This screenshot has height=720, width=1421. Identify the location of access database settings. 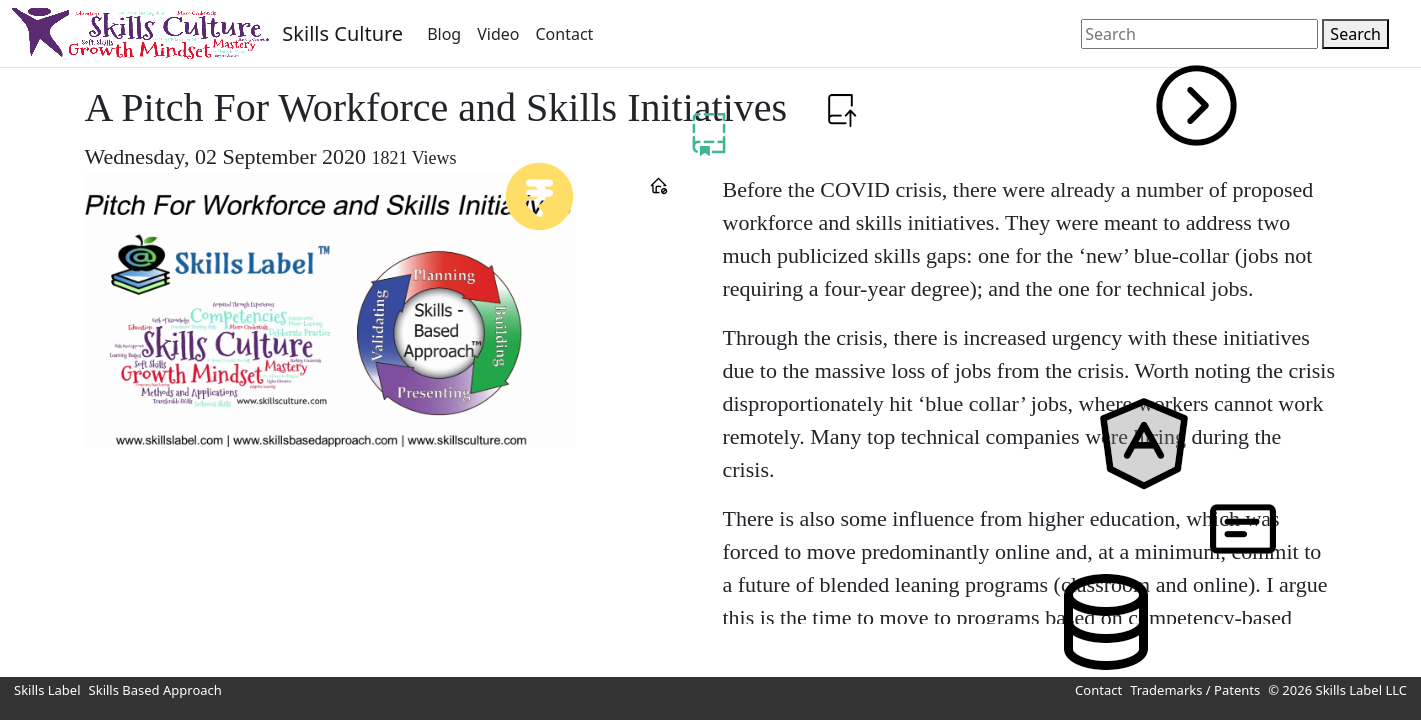
(1106, 622).